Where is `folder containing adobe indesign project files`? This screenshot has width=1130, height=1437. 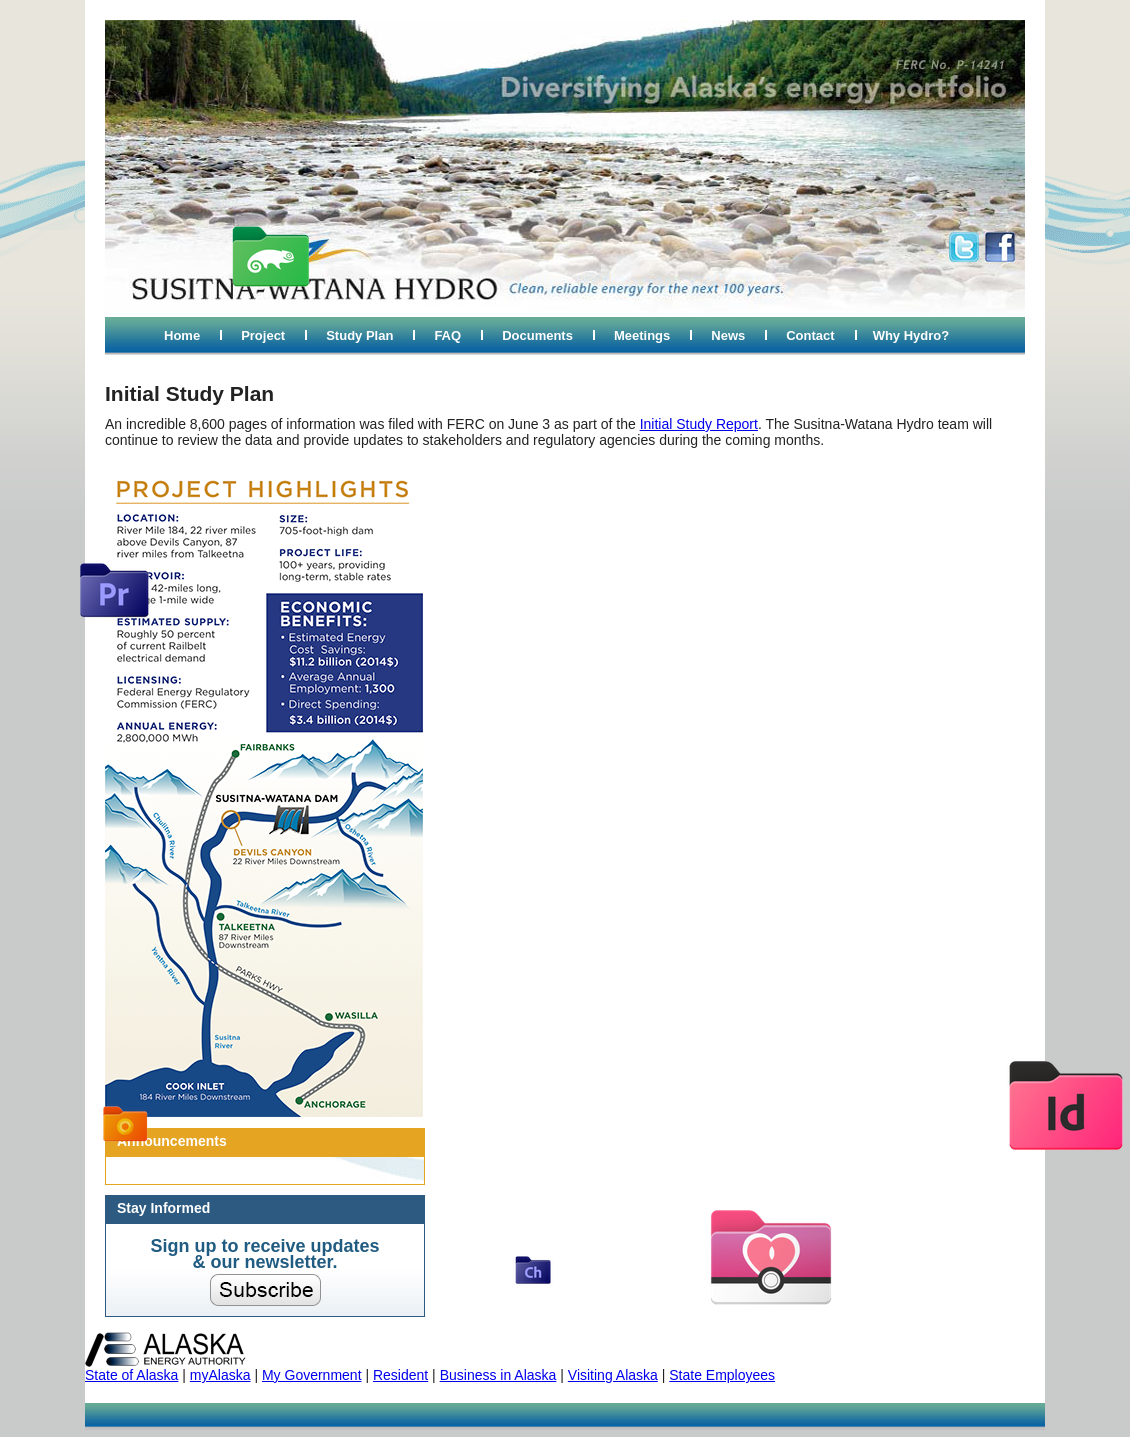
folder containing adobe indesign project files is located at coordinates (1065, 1108).